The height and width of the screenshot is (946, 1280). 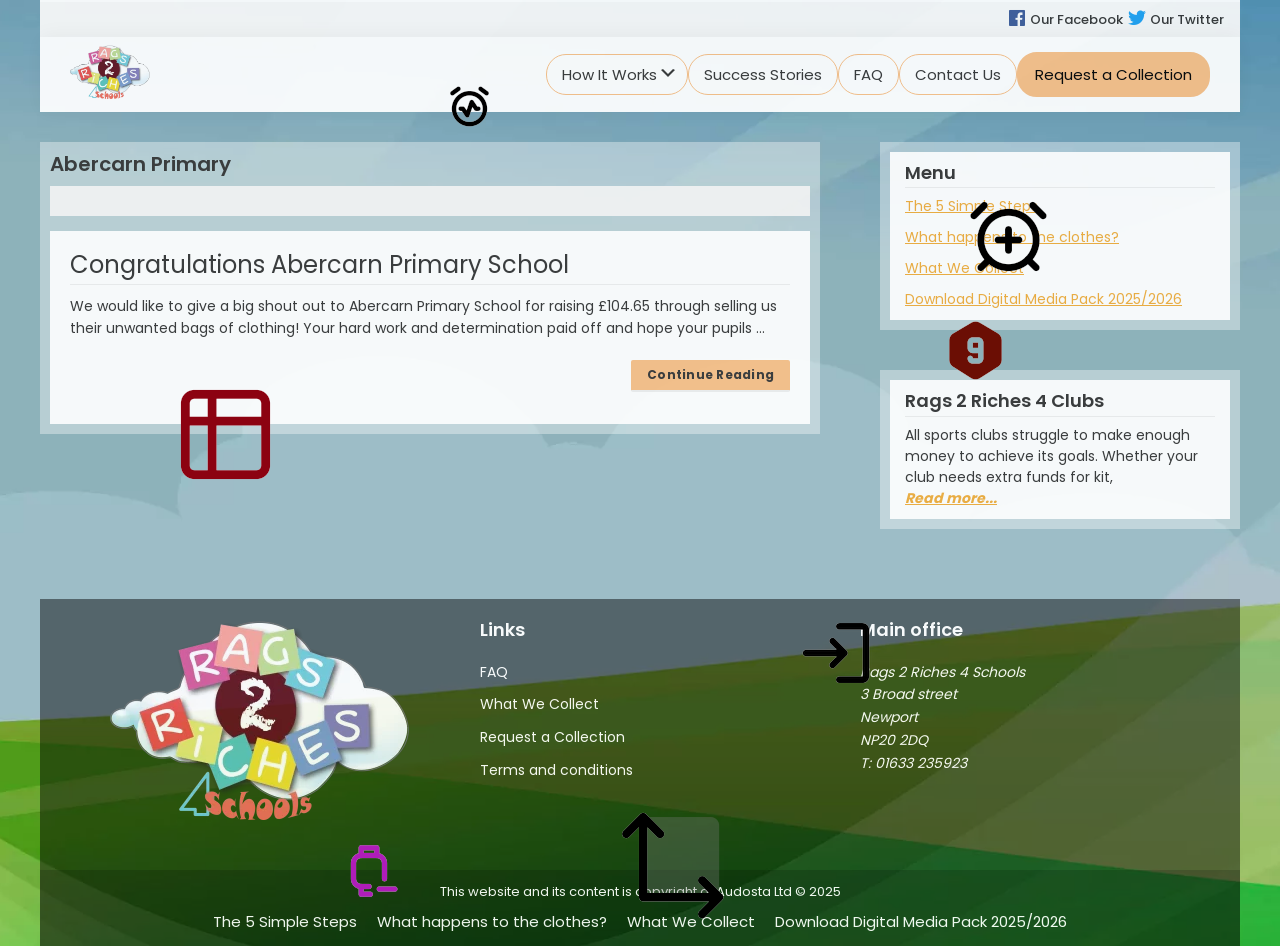 What do you see at coordinates (1008, 236) in the screenshot?
I see `add a new alarm` at bounding box center [1008, 236].